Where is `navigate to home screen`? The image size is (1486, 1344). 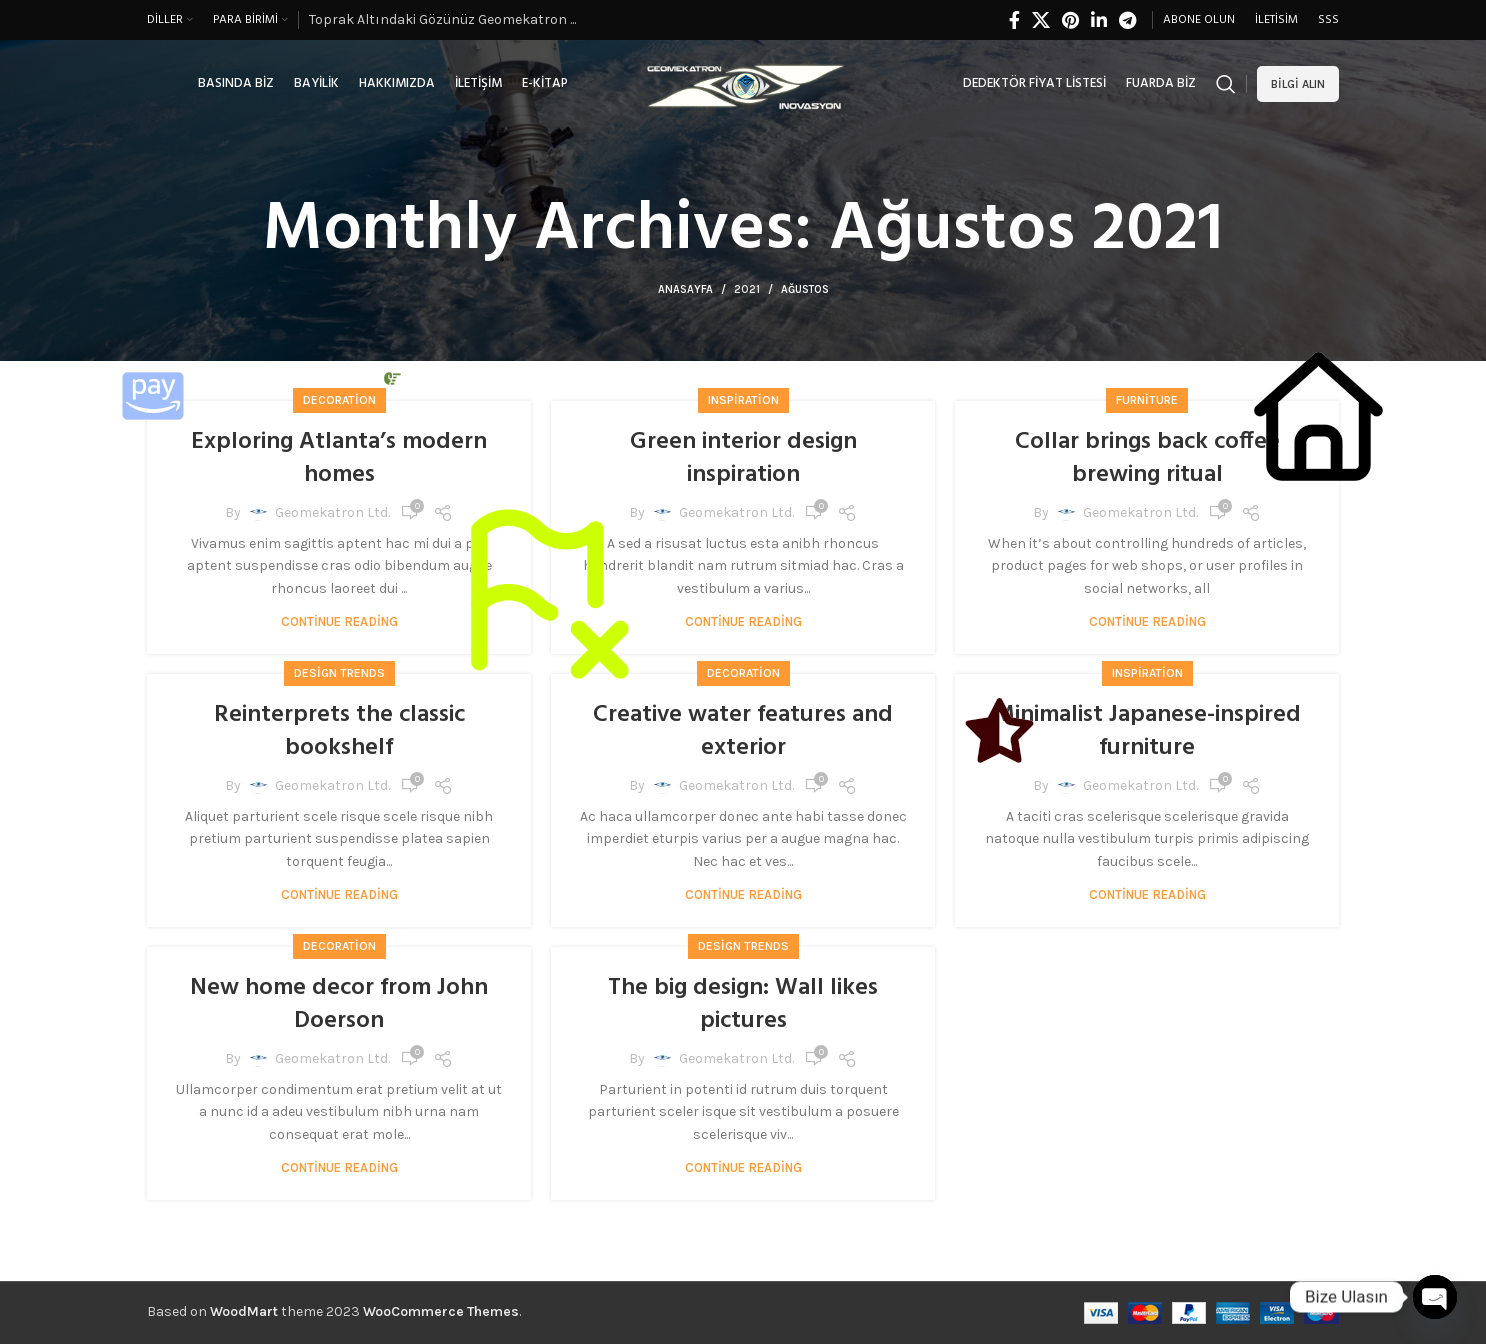 navigate to home screen is located at coordinates (1318, 416).